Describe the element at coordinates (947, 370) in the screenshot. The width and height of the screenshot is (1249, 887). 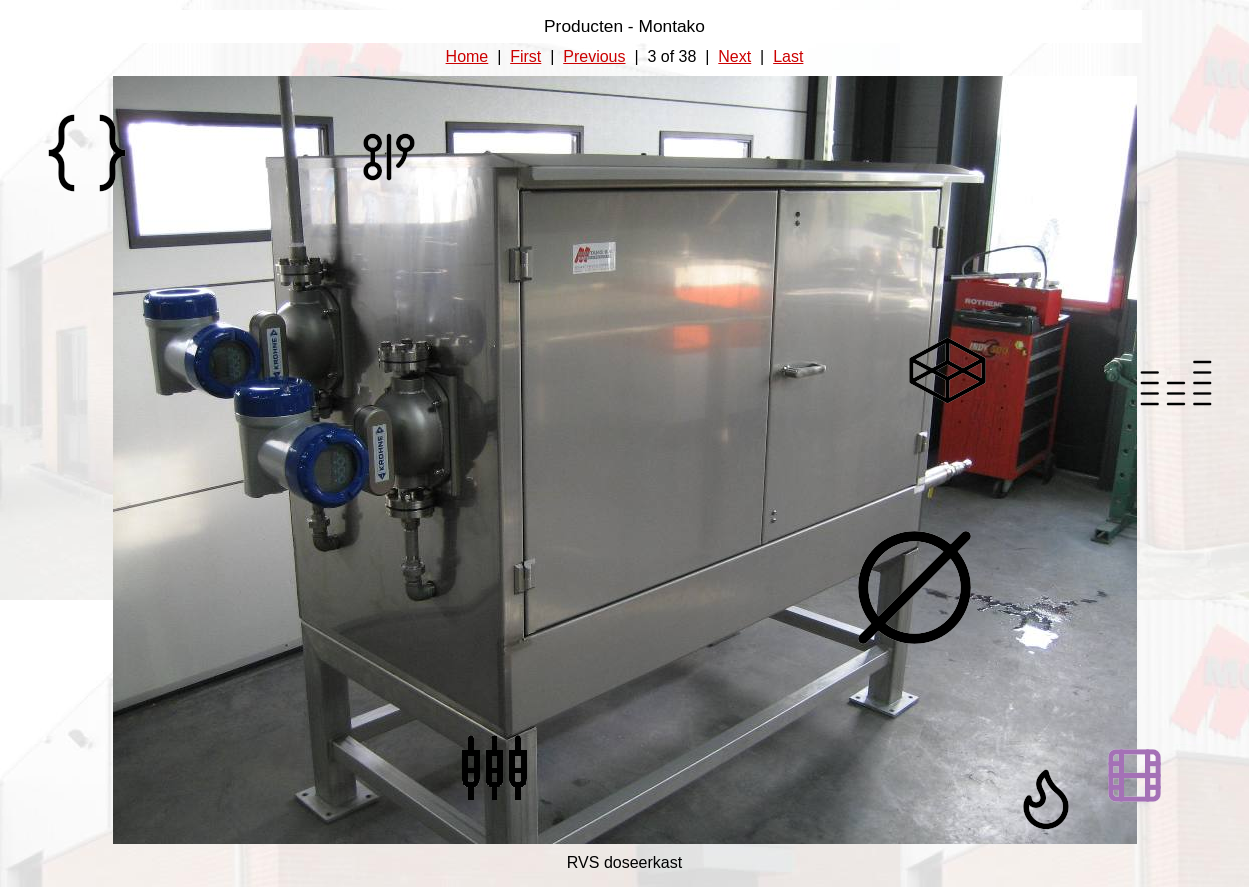
I see `open codepen profile or projects` at that location.